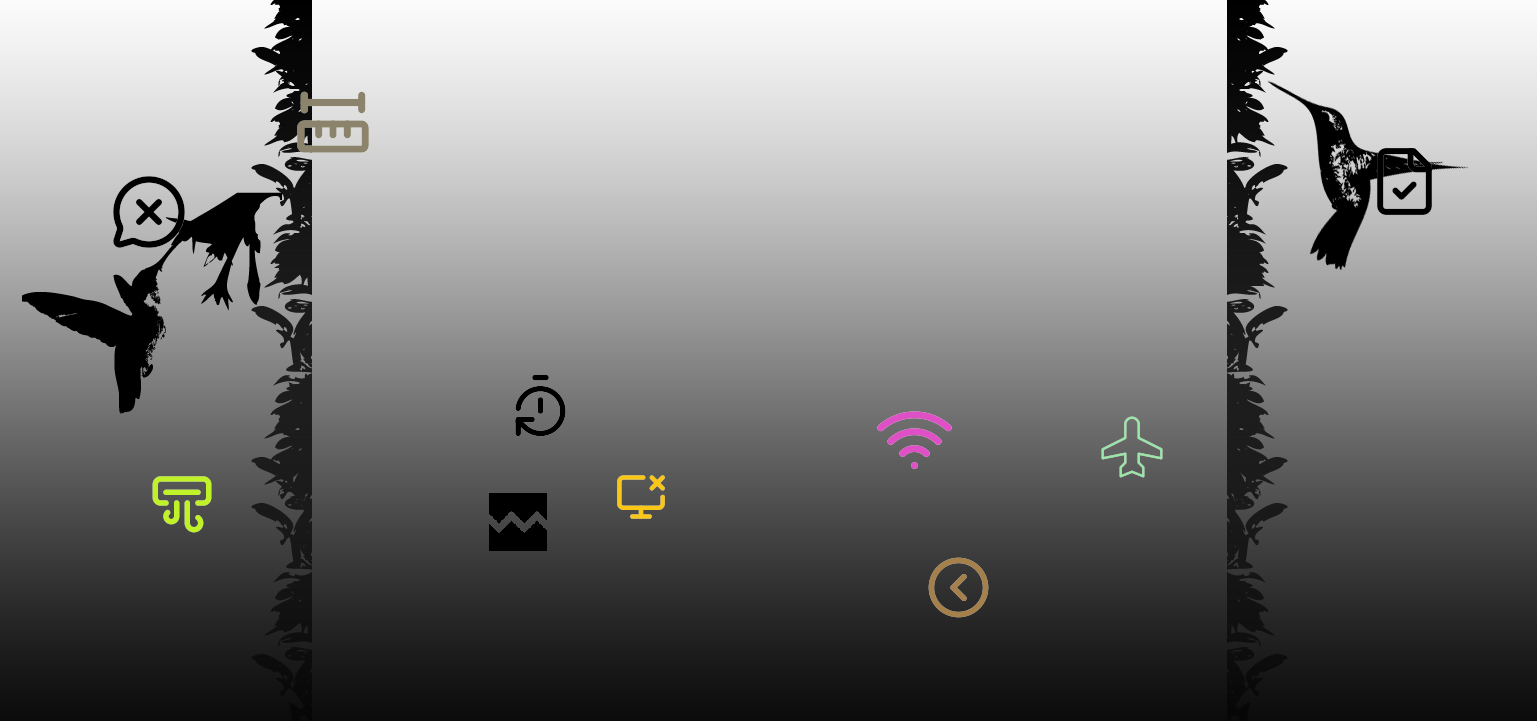  Describe the element at coordinates (540, 405) in the screenshot. I see `reset the timer to its starting value` at that location.